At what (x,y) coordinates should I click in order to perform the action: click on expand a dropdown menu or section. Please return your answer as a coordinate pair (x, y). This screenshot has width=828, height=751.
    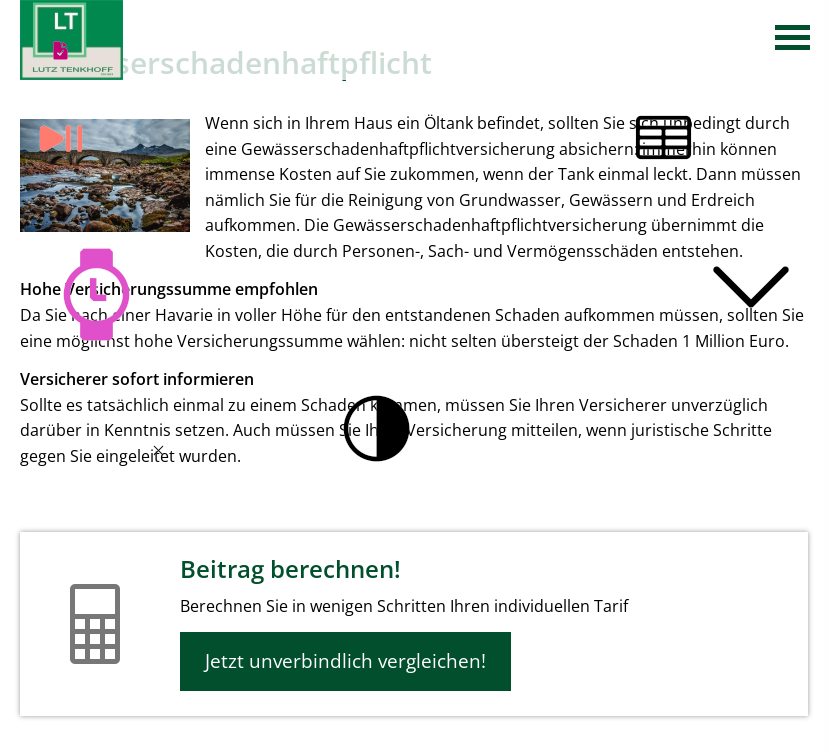
    Looking at the image, I should click on (751, 287).